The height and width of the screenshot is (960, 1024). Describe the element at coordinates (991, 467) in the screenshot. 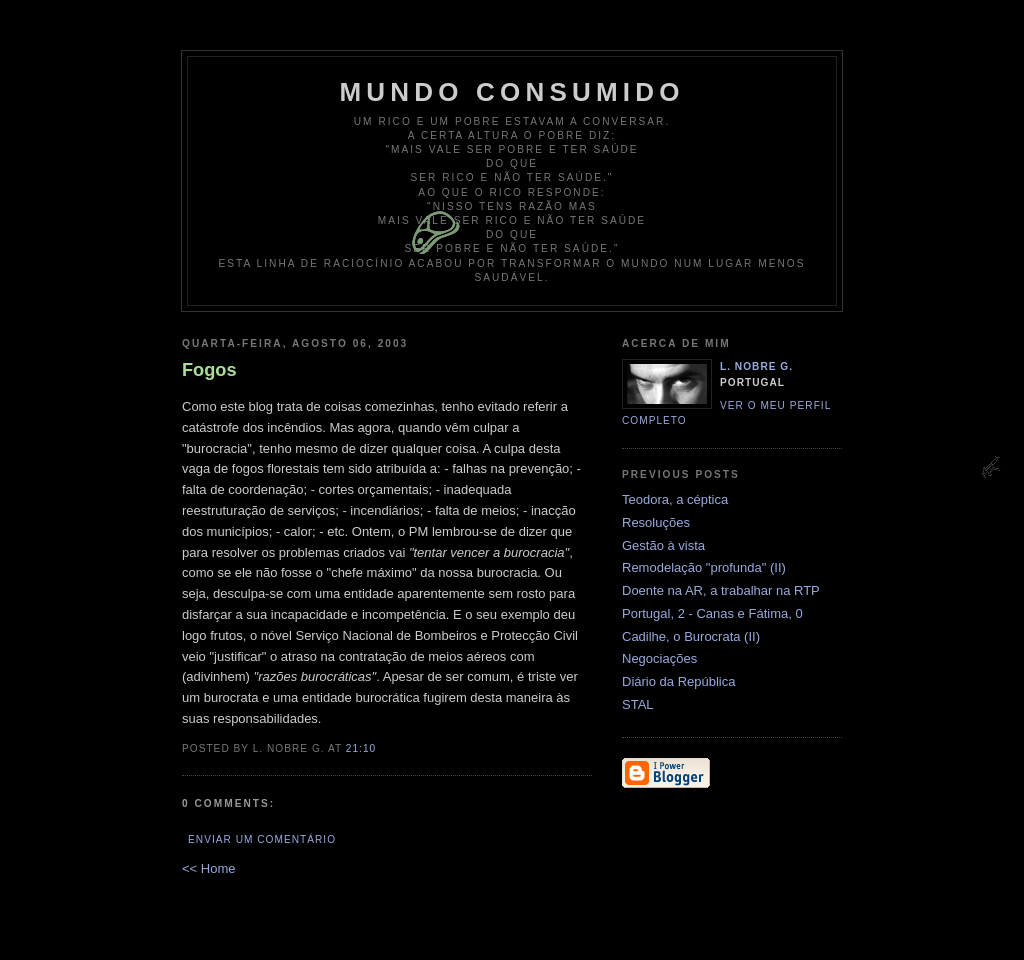

I see `select mp5 submachine gun in weapon loadout` at that location.